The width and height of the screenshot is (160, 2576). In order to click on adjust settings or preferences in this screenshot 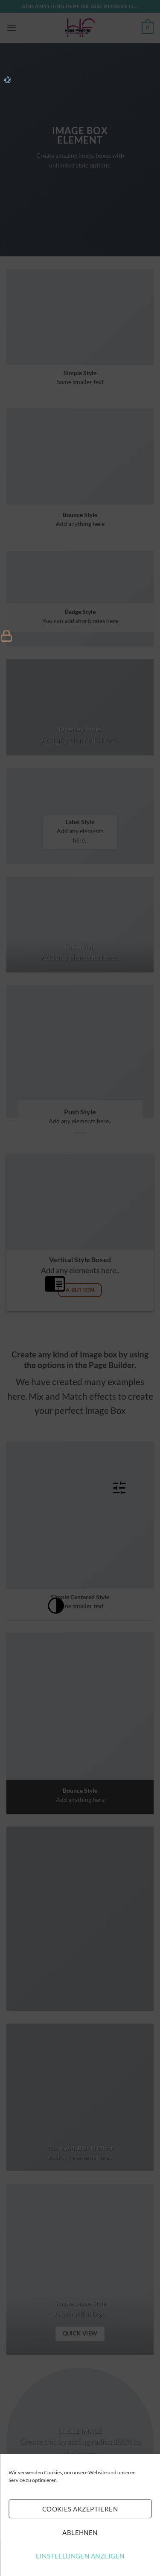, I will do `click(119, 1488)`.